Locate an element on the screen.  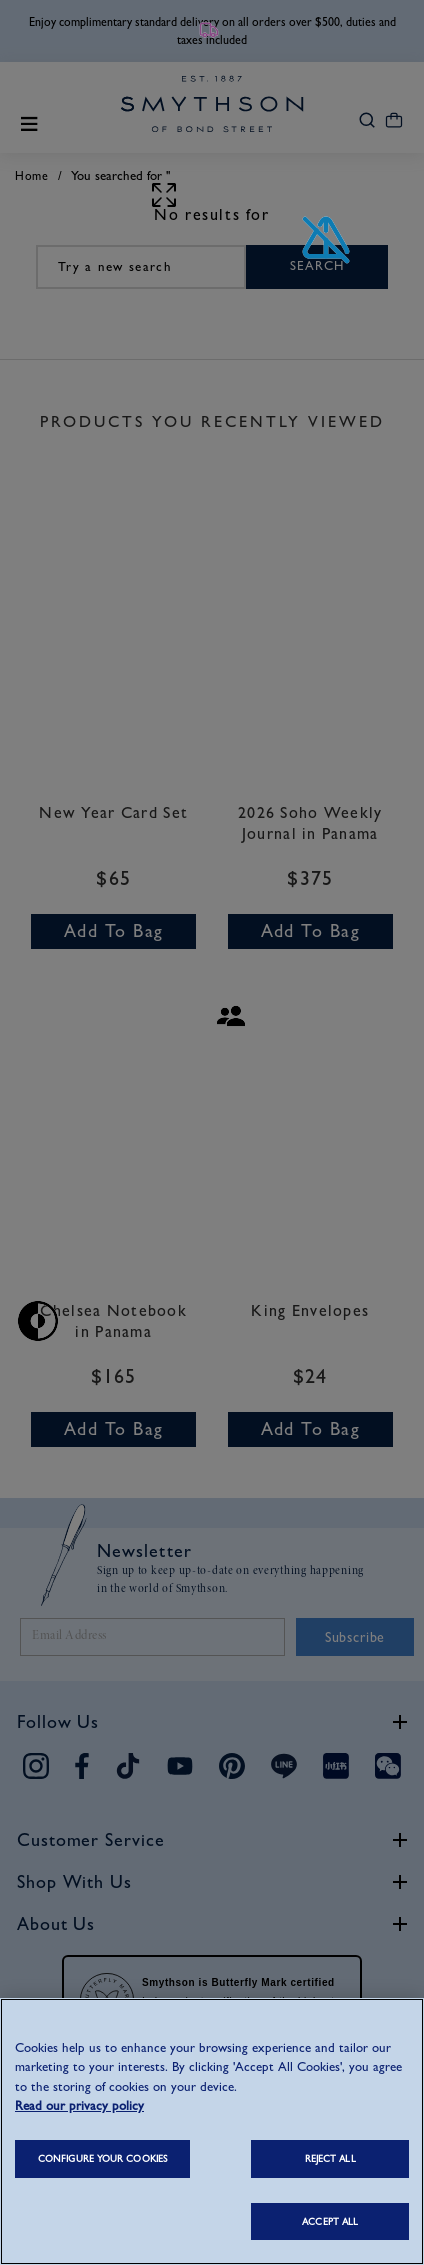
view contacts or people list is located at coordinates (231, 1016).